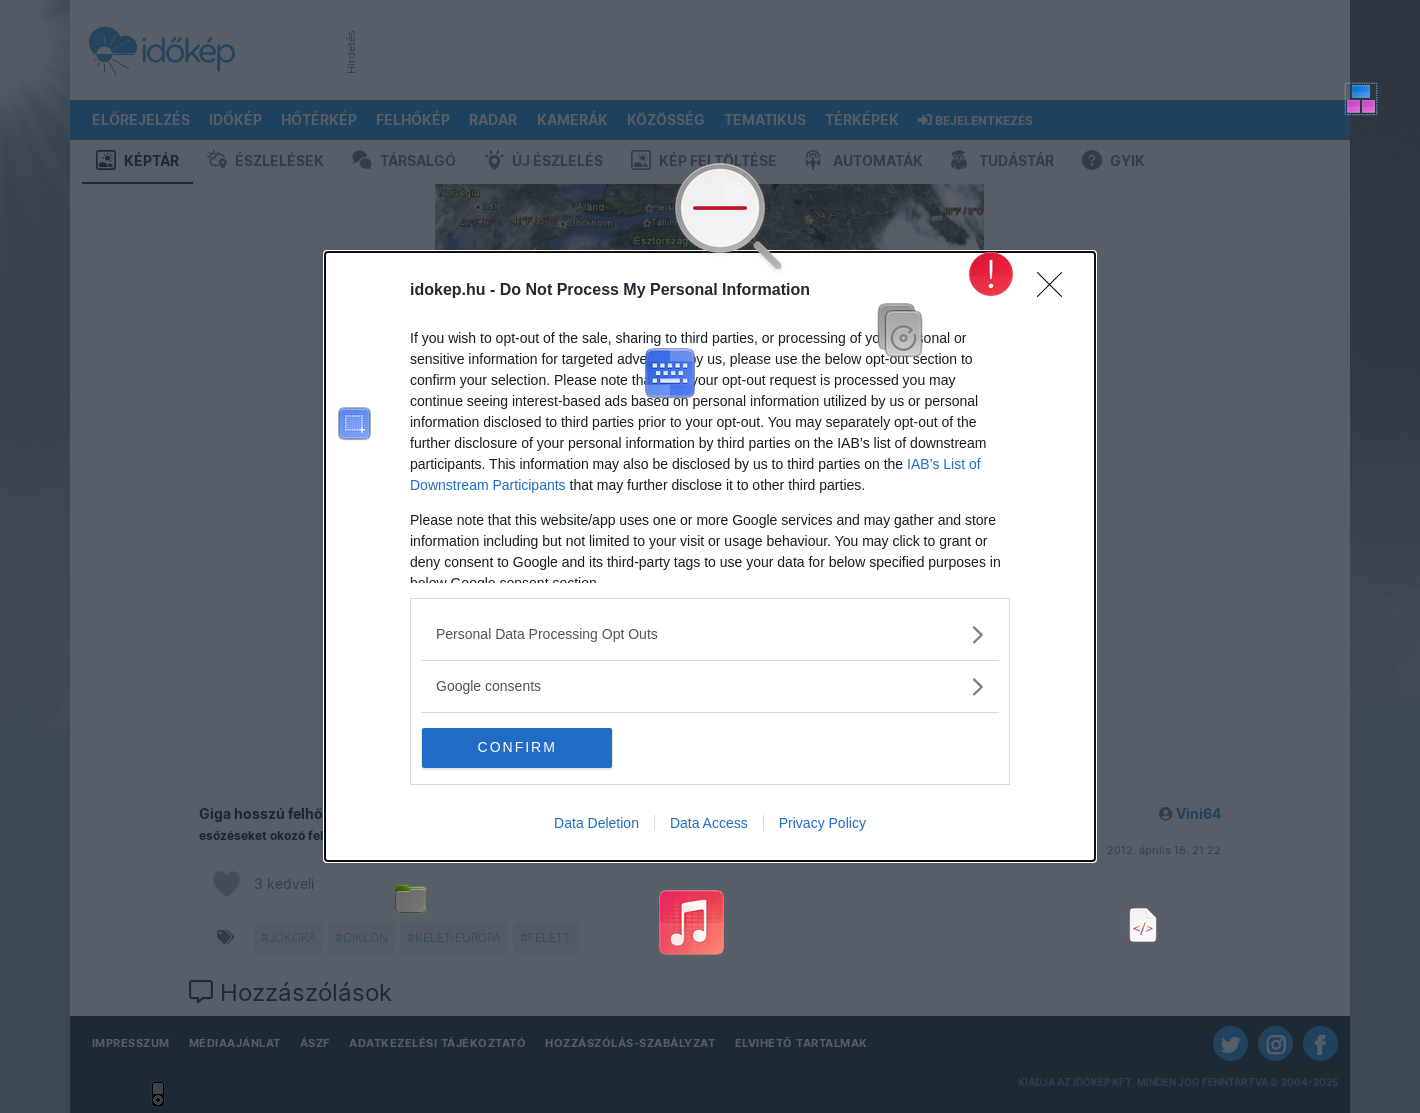  What do you see at coordinates (1143, 925) in the screenshot?
I see `a maven xml configuration file` at bounding box center [1143, 925].